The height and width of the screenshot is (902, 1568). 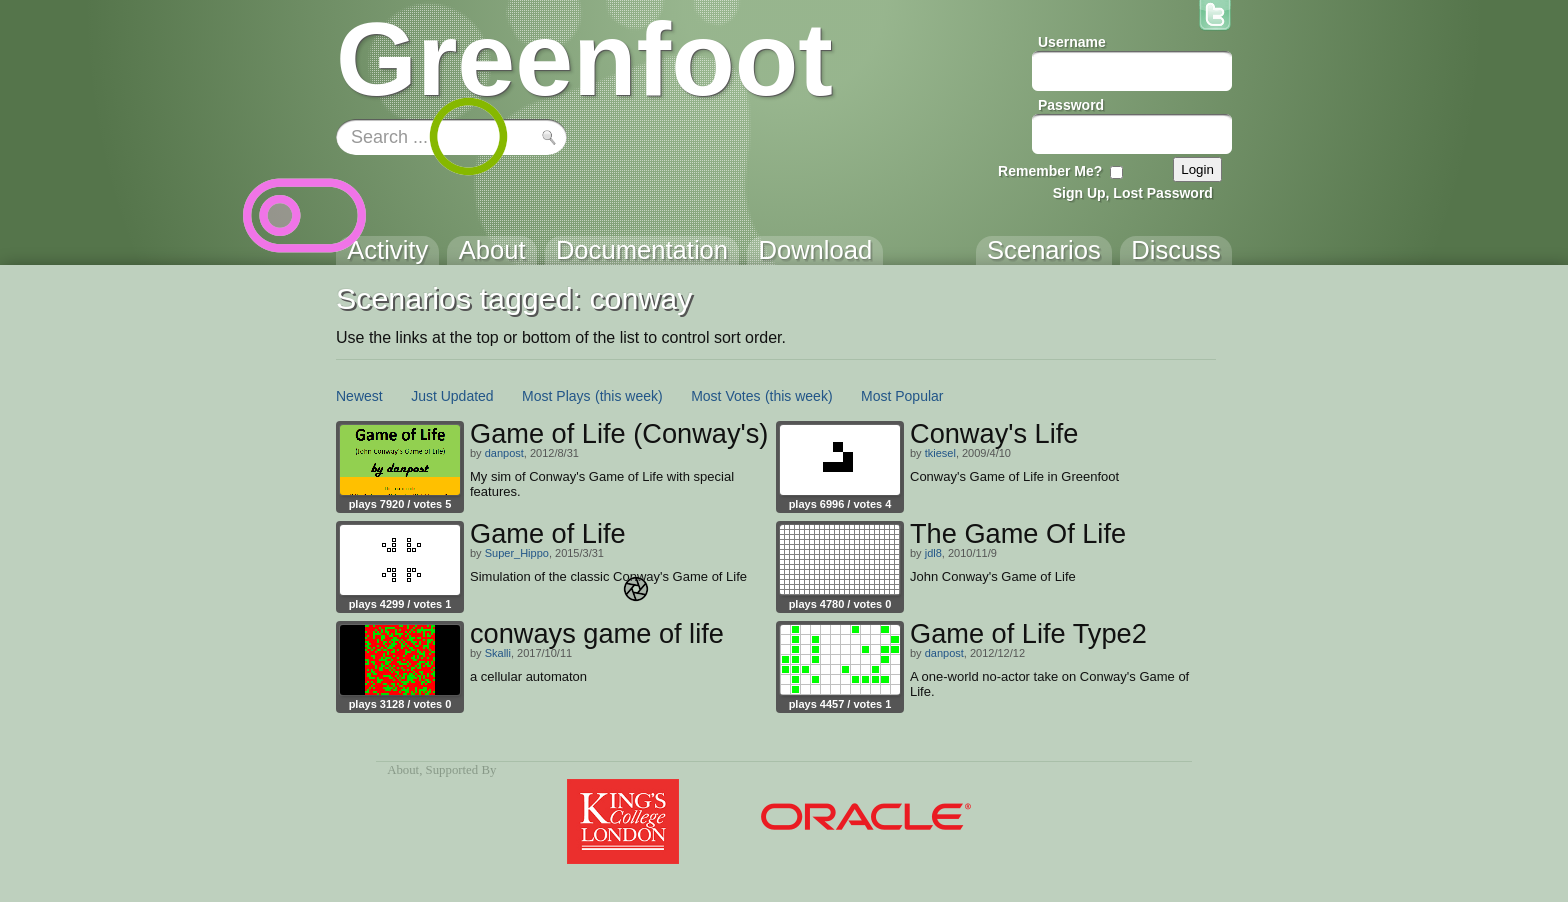 What do you see at coordinates (468, 136) in the screenshot?
I see `unselected radio button or checkbox option` at bounding box center [468, 136].